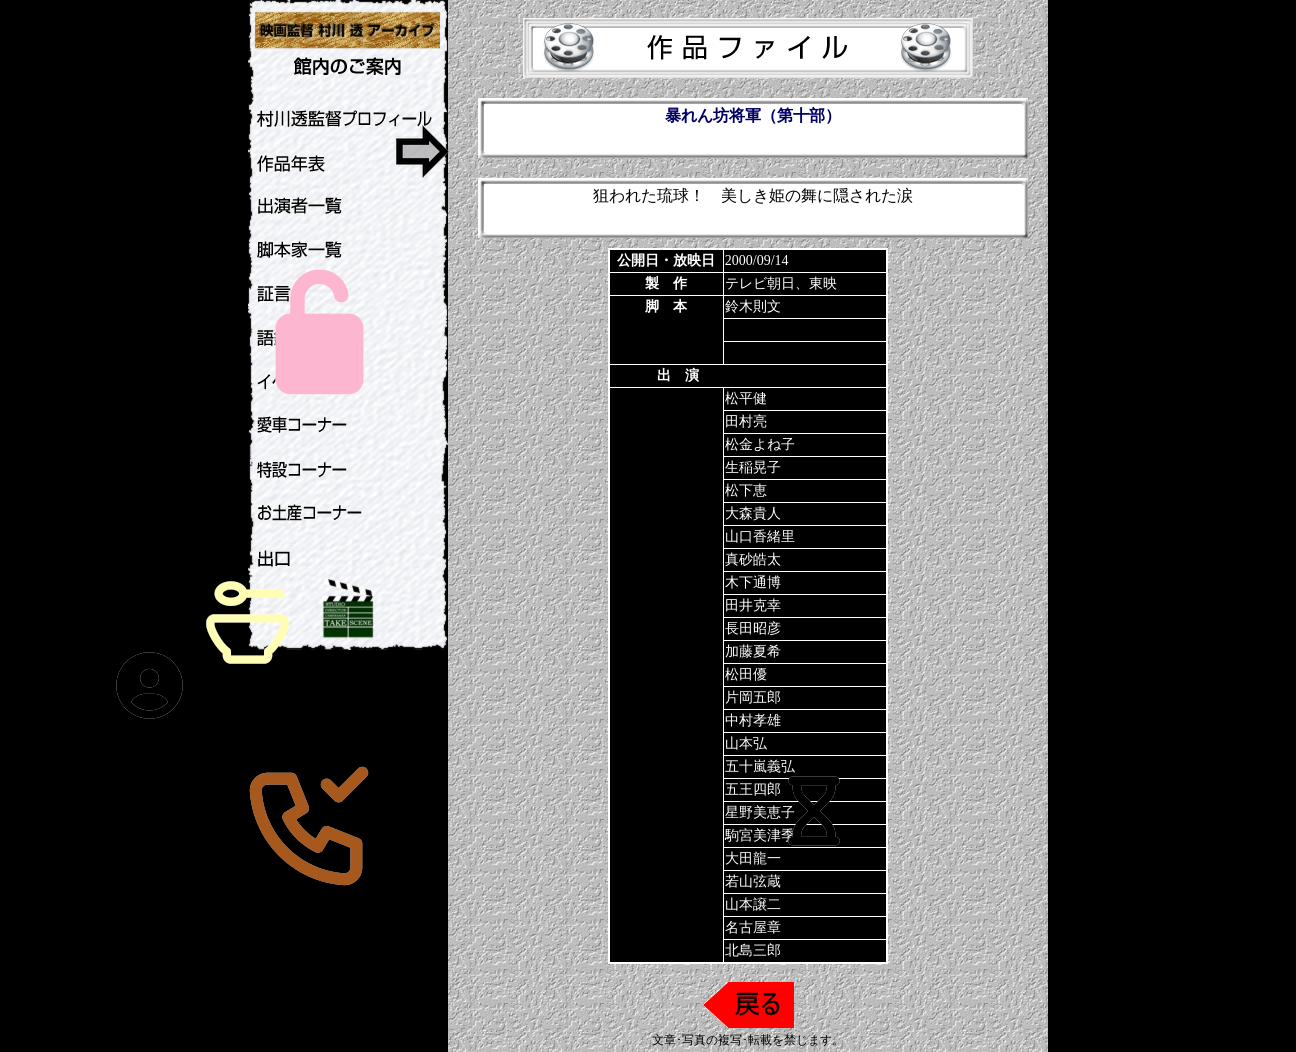 The width and height of the screenshot is (1296, 1052). What do you see at coordinates (149, 685) in the screenshot?
I see `view your profile` at bounding box center [149, 685].